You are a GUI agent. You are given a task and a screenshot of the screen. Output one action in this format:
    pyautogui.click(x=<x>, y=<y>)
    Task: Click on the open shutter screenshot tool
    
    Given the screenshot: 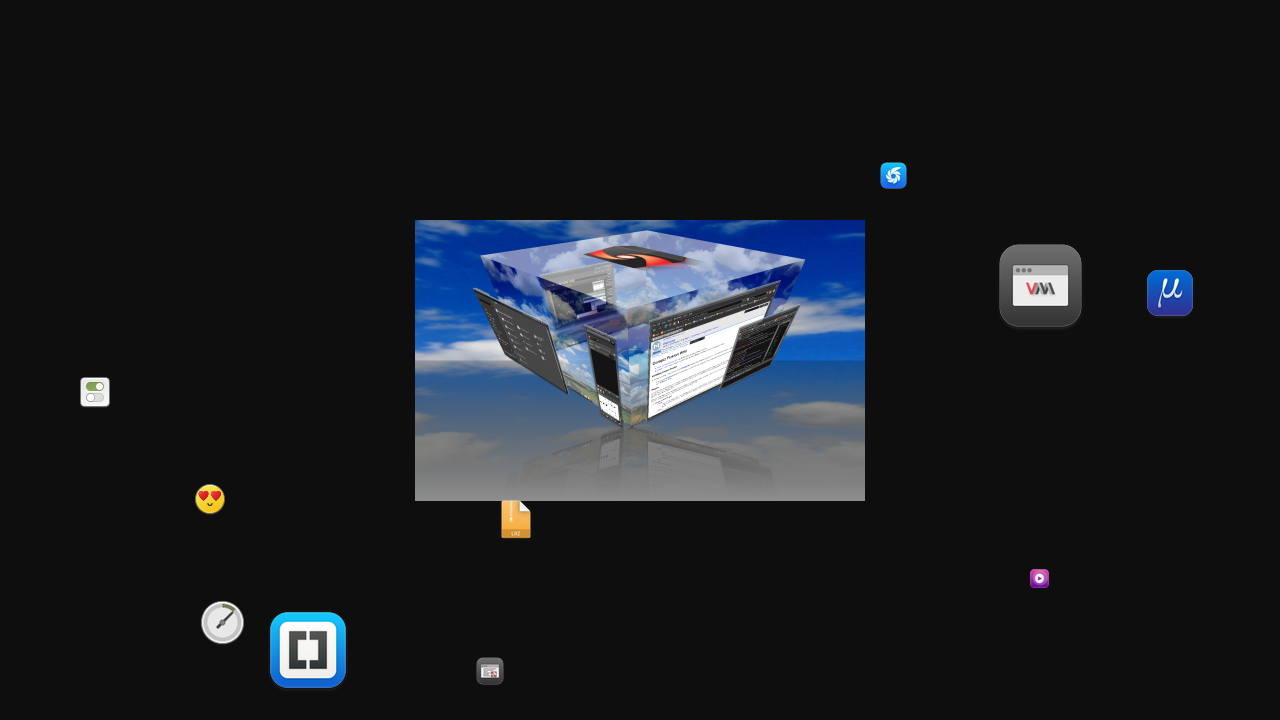 What is the action you would take?
    pyautogui.click(x=893, y=175)
    